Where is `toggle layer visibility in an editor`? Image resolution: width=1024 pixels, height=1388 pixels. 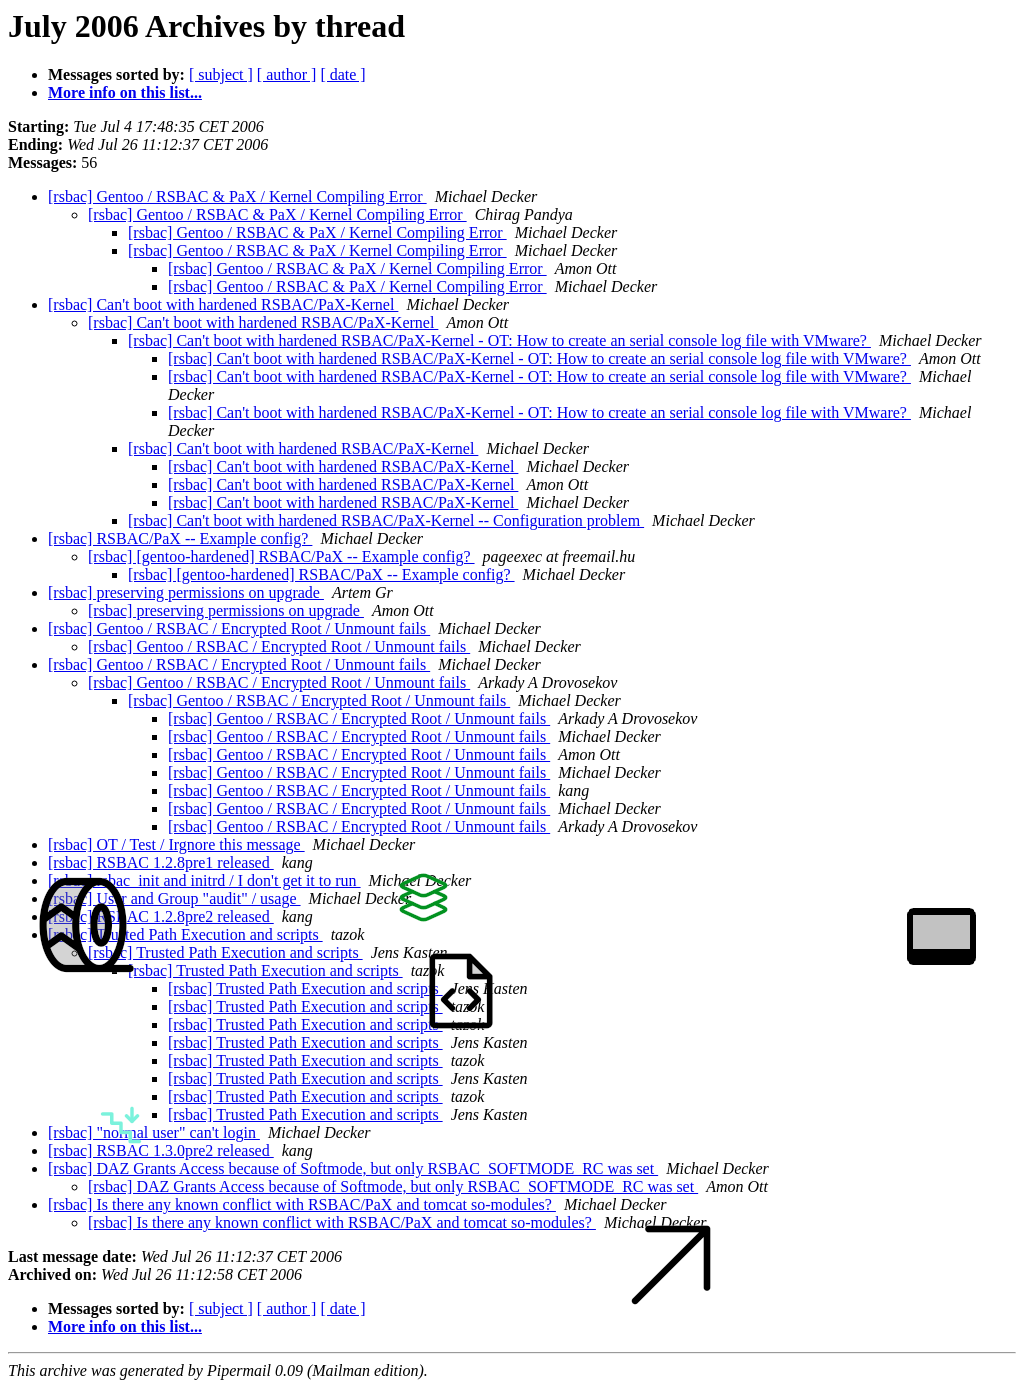
toggle layer visibility in an editor is located at coordinates (423, 897).